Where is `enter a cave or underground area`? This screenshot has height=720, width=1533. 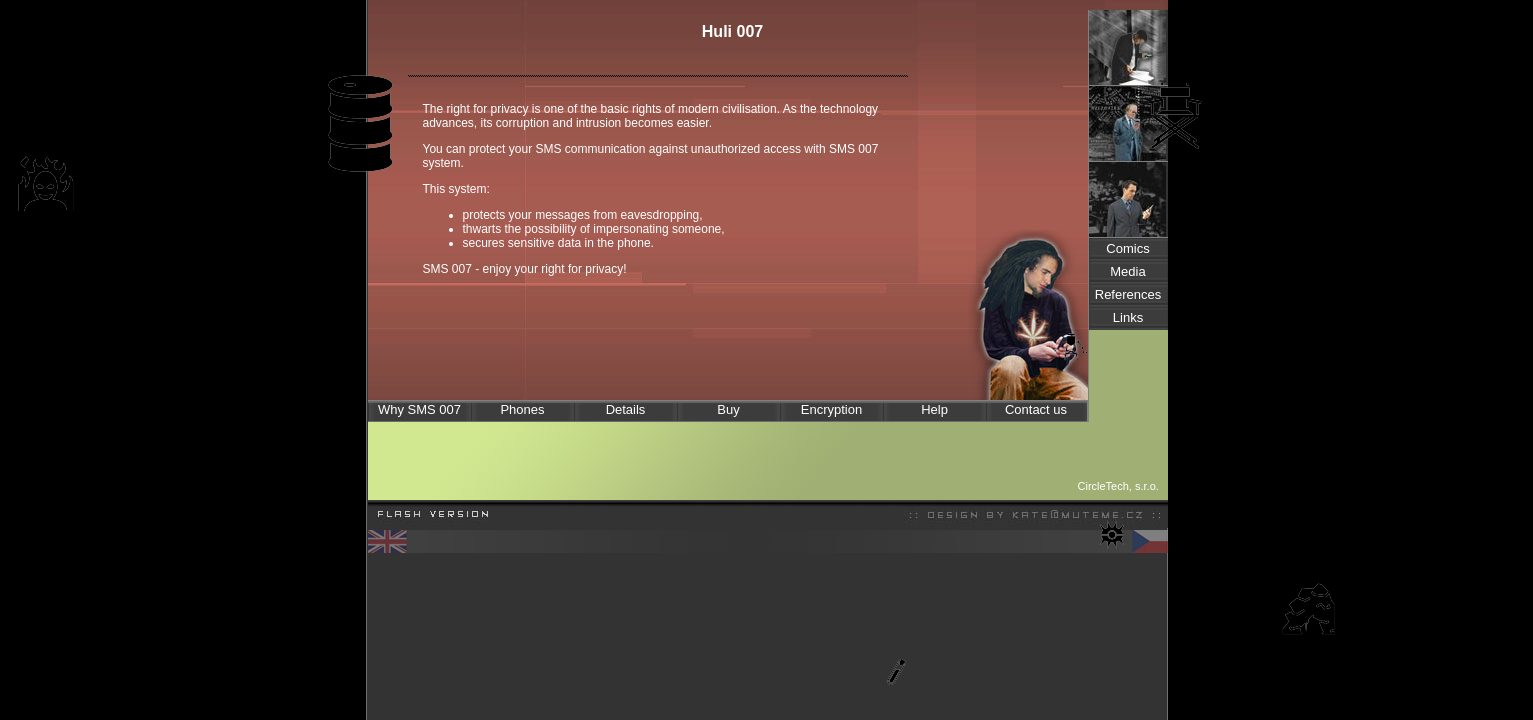
enter a cave or underground area is located at coordinates (1308, 608).